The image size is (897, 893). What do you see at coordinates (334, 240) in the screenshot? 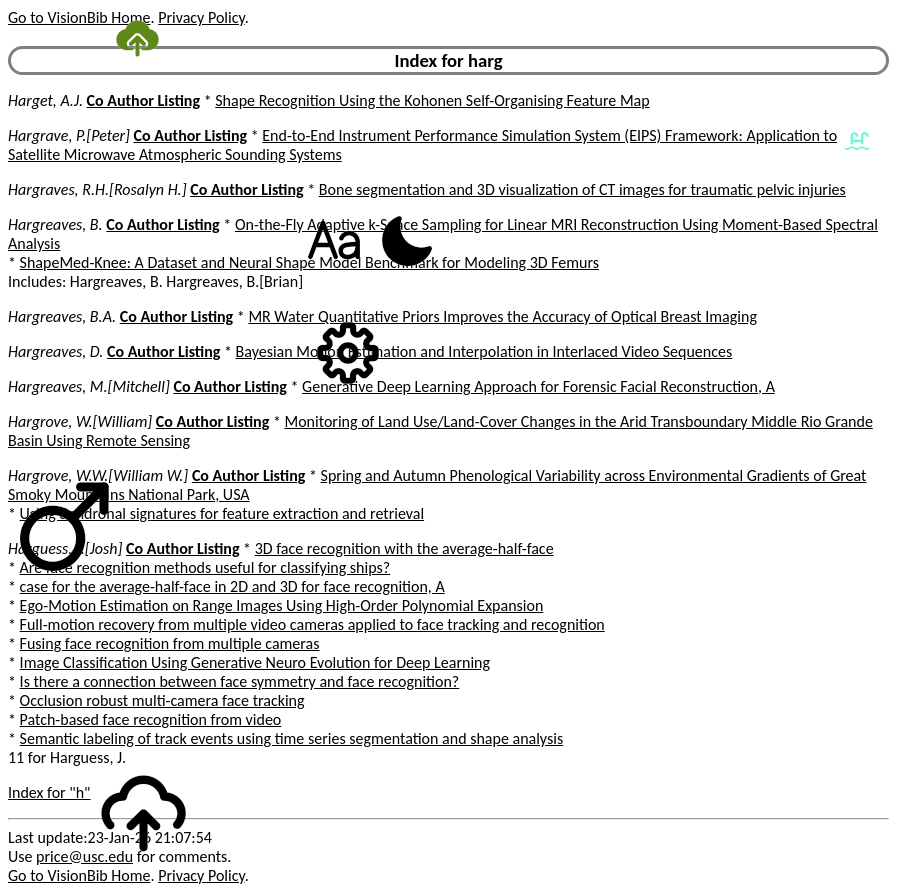
I see `adjust text or font settings` at bounding box center [334, 240].